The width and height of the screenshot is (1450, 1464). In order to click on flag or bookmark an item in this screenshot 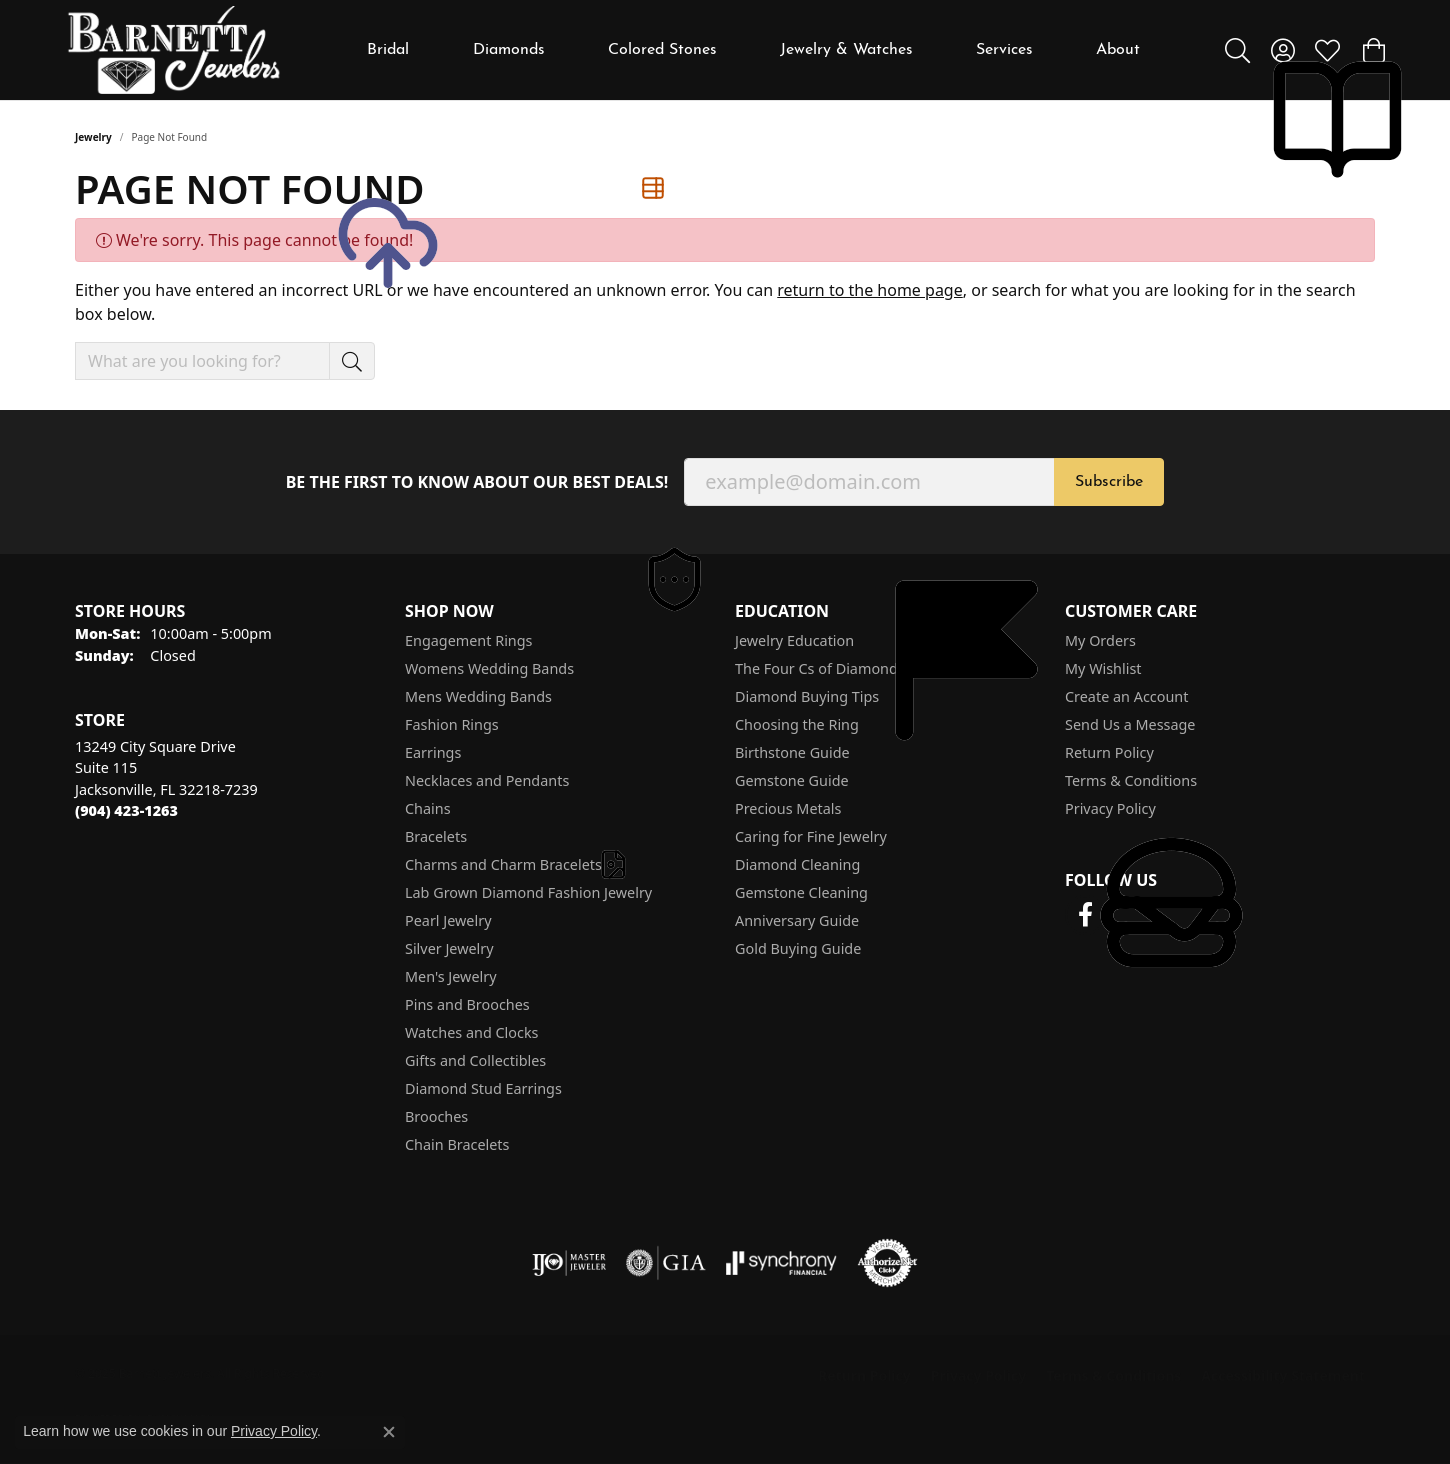, I will do `click(966, 651)`.